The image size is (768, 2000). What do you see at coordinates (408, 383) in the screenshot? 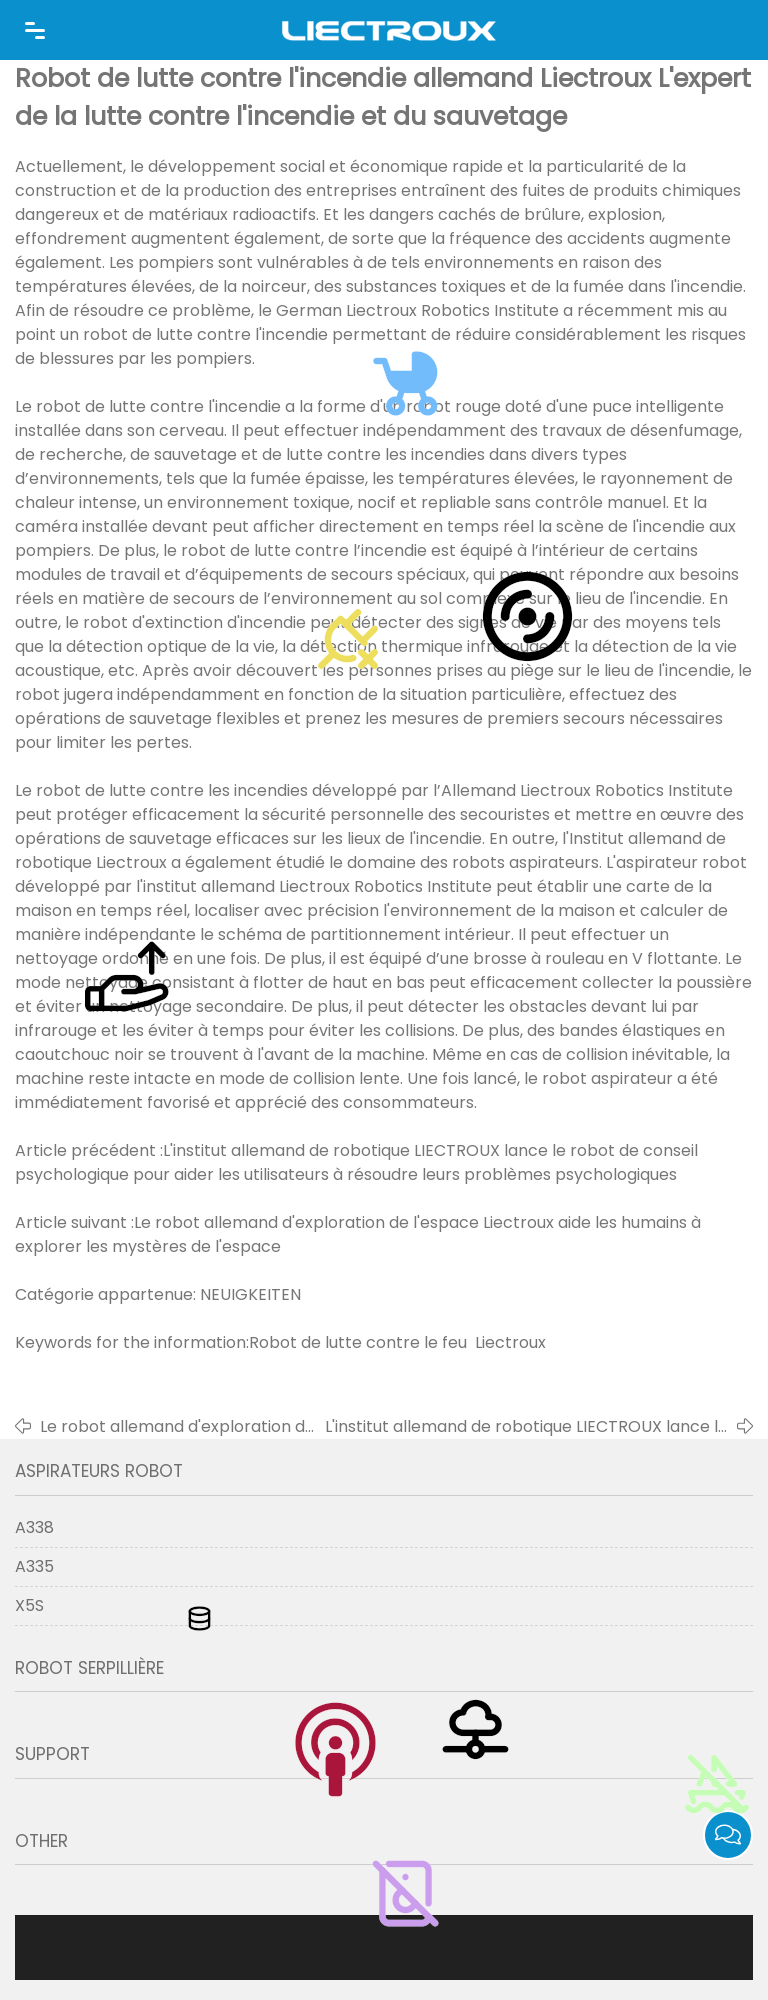
I see `access baby or parenting-related features` at bounding box center [408, 383].